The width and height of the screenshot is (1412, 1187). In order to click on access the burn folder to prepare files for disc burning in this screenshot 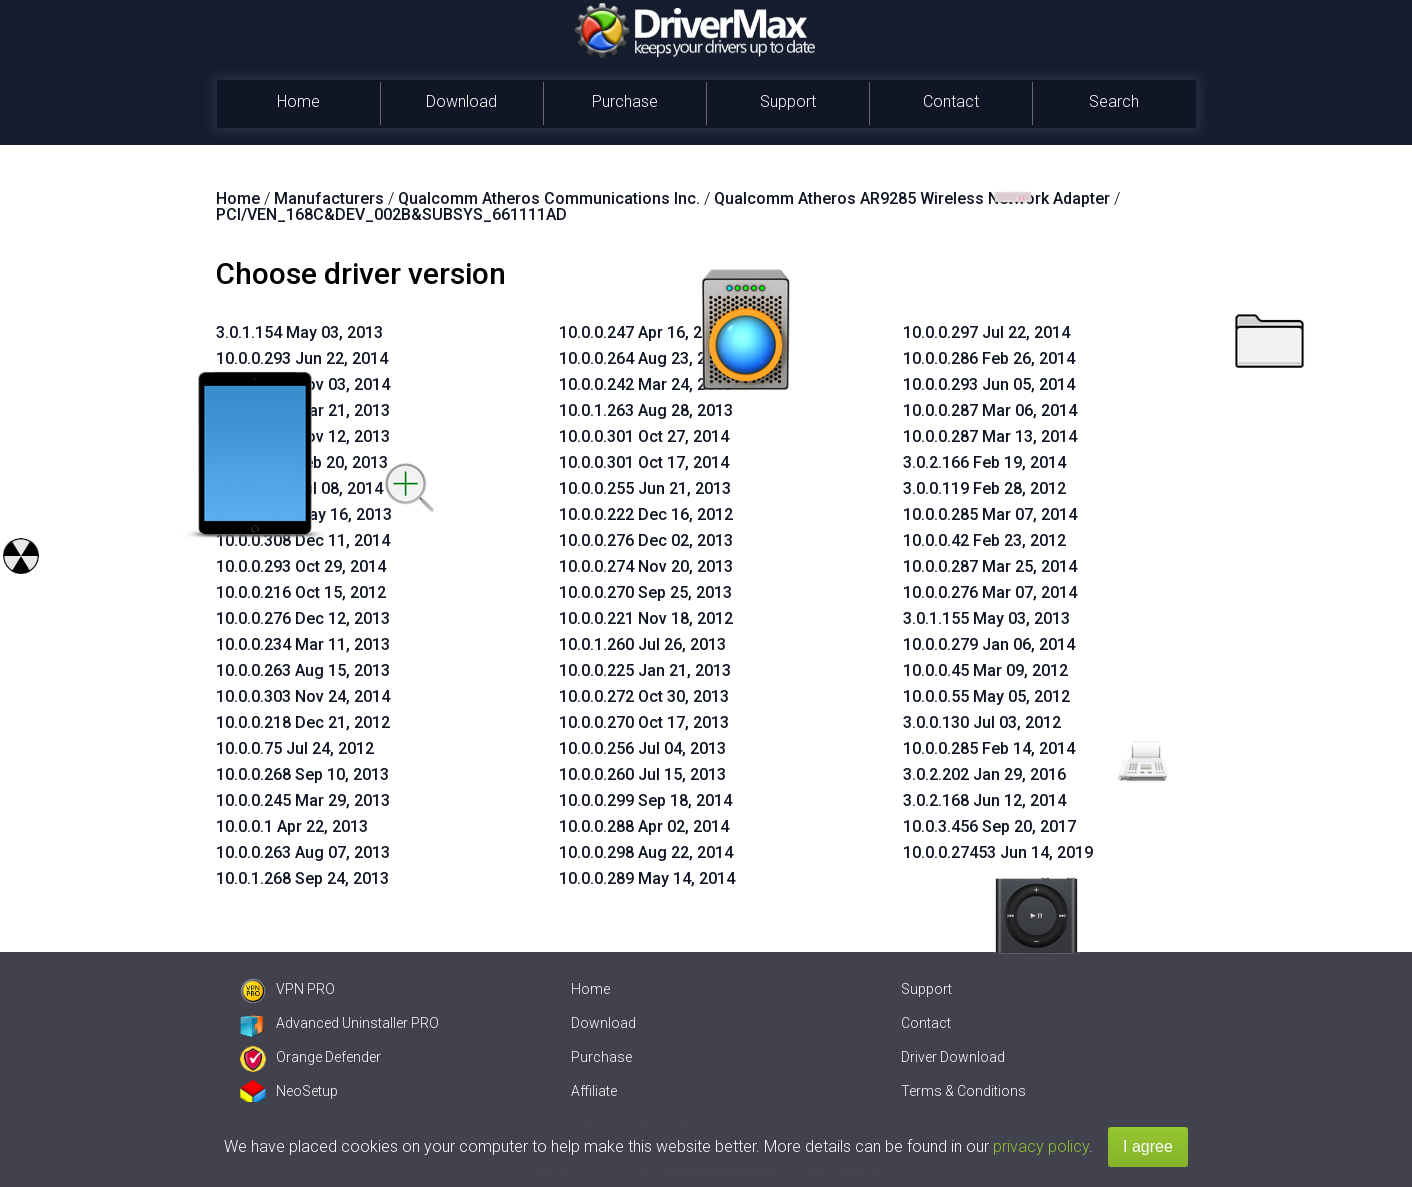, I will do `click(21, 556)`.